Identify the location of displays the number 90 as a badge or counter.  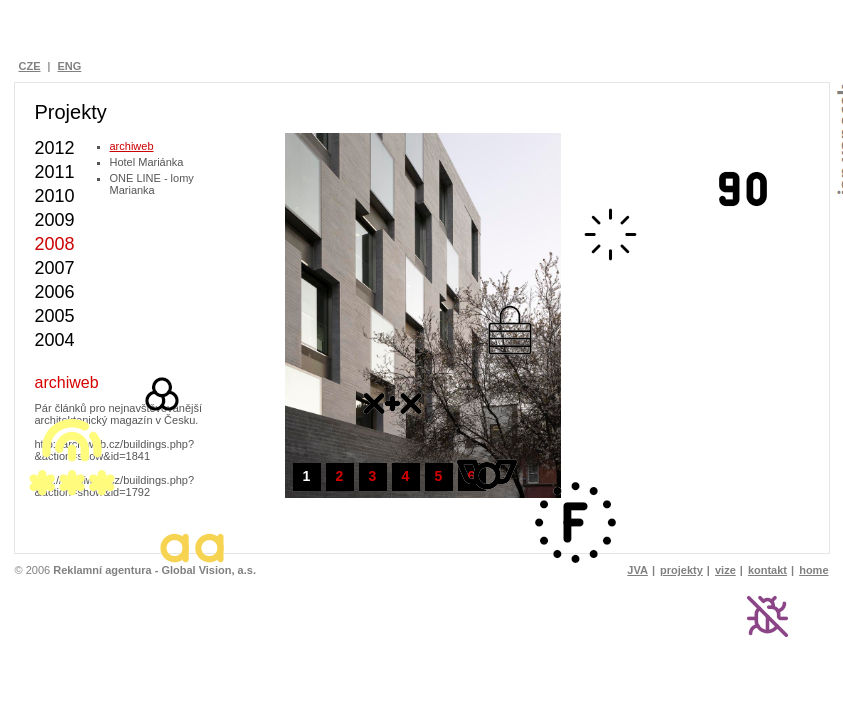
(743, 189).